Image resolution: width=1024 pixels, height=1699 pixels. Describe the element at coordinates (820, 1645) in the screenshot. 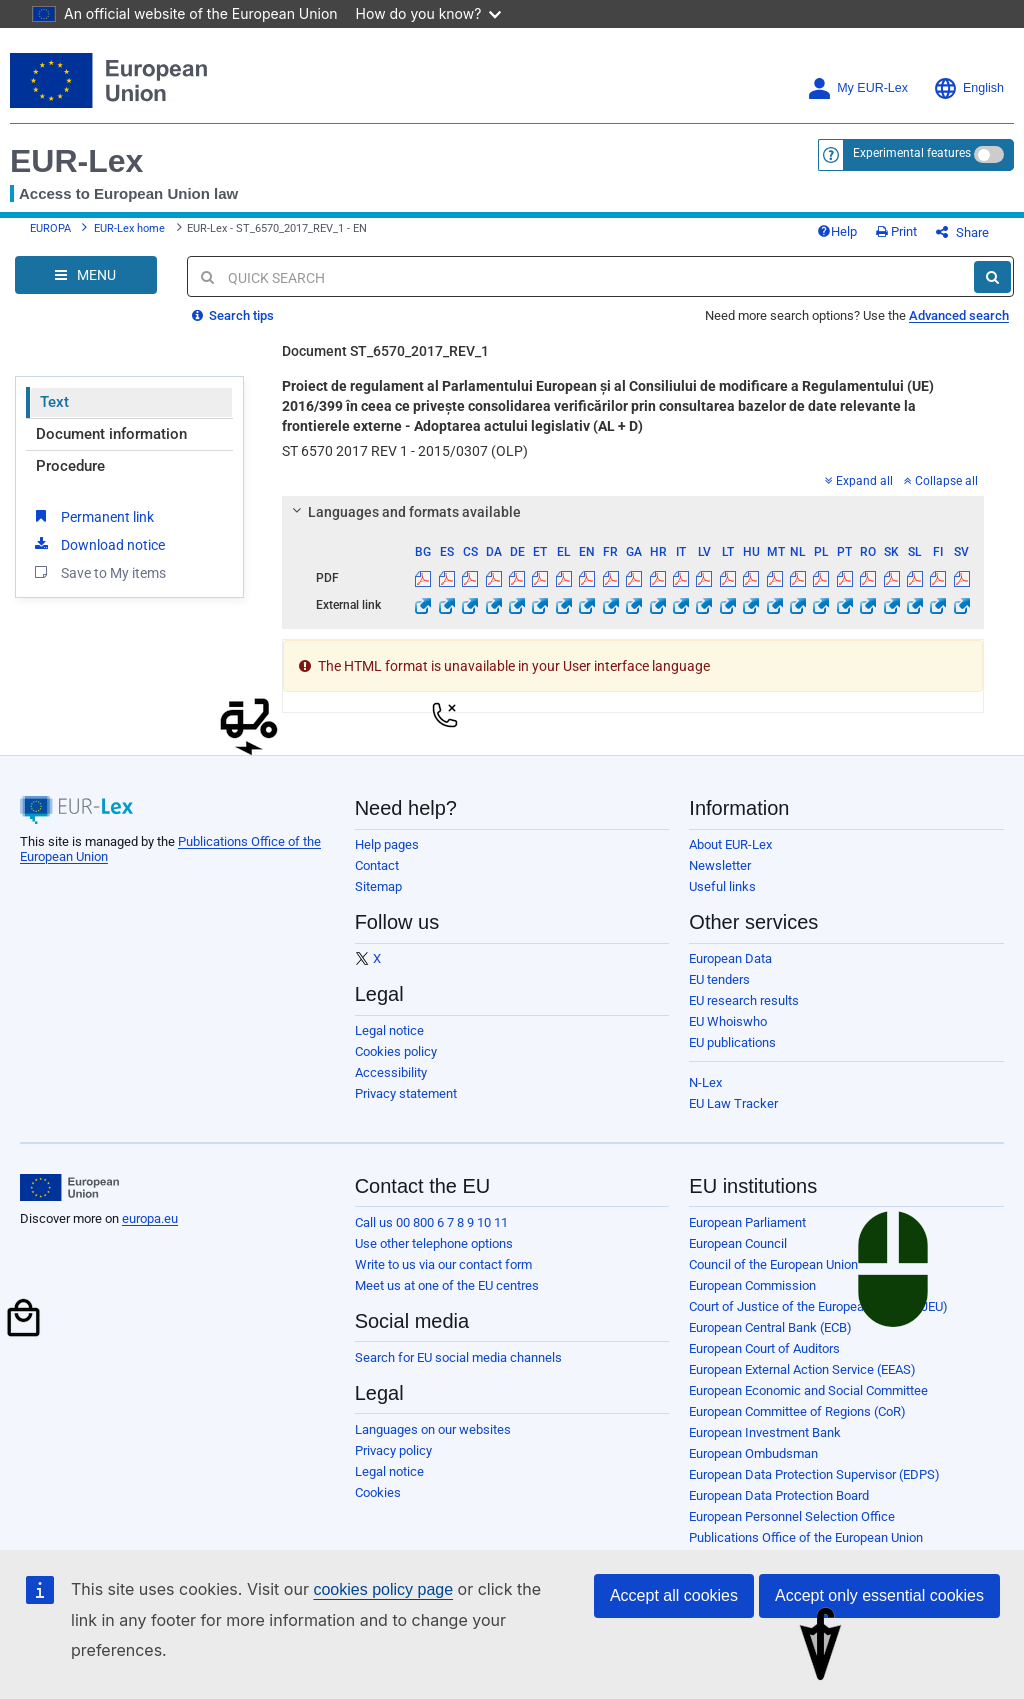

I see `view weather protection or rain forecast` at that location.